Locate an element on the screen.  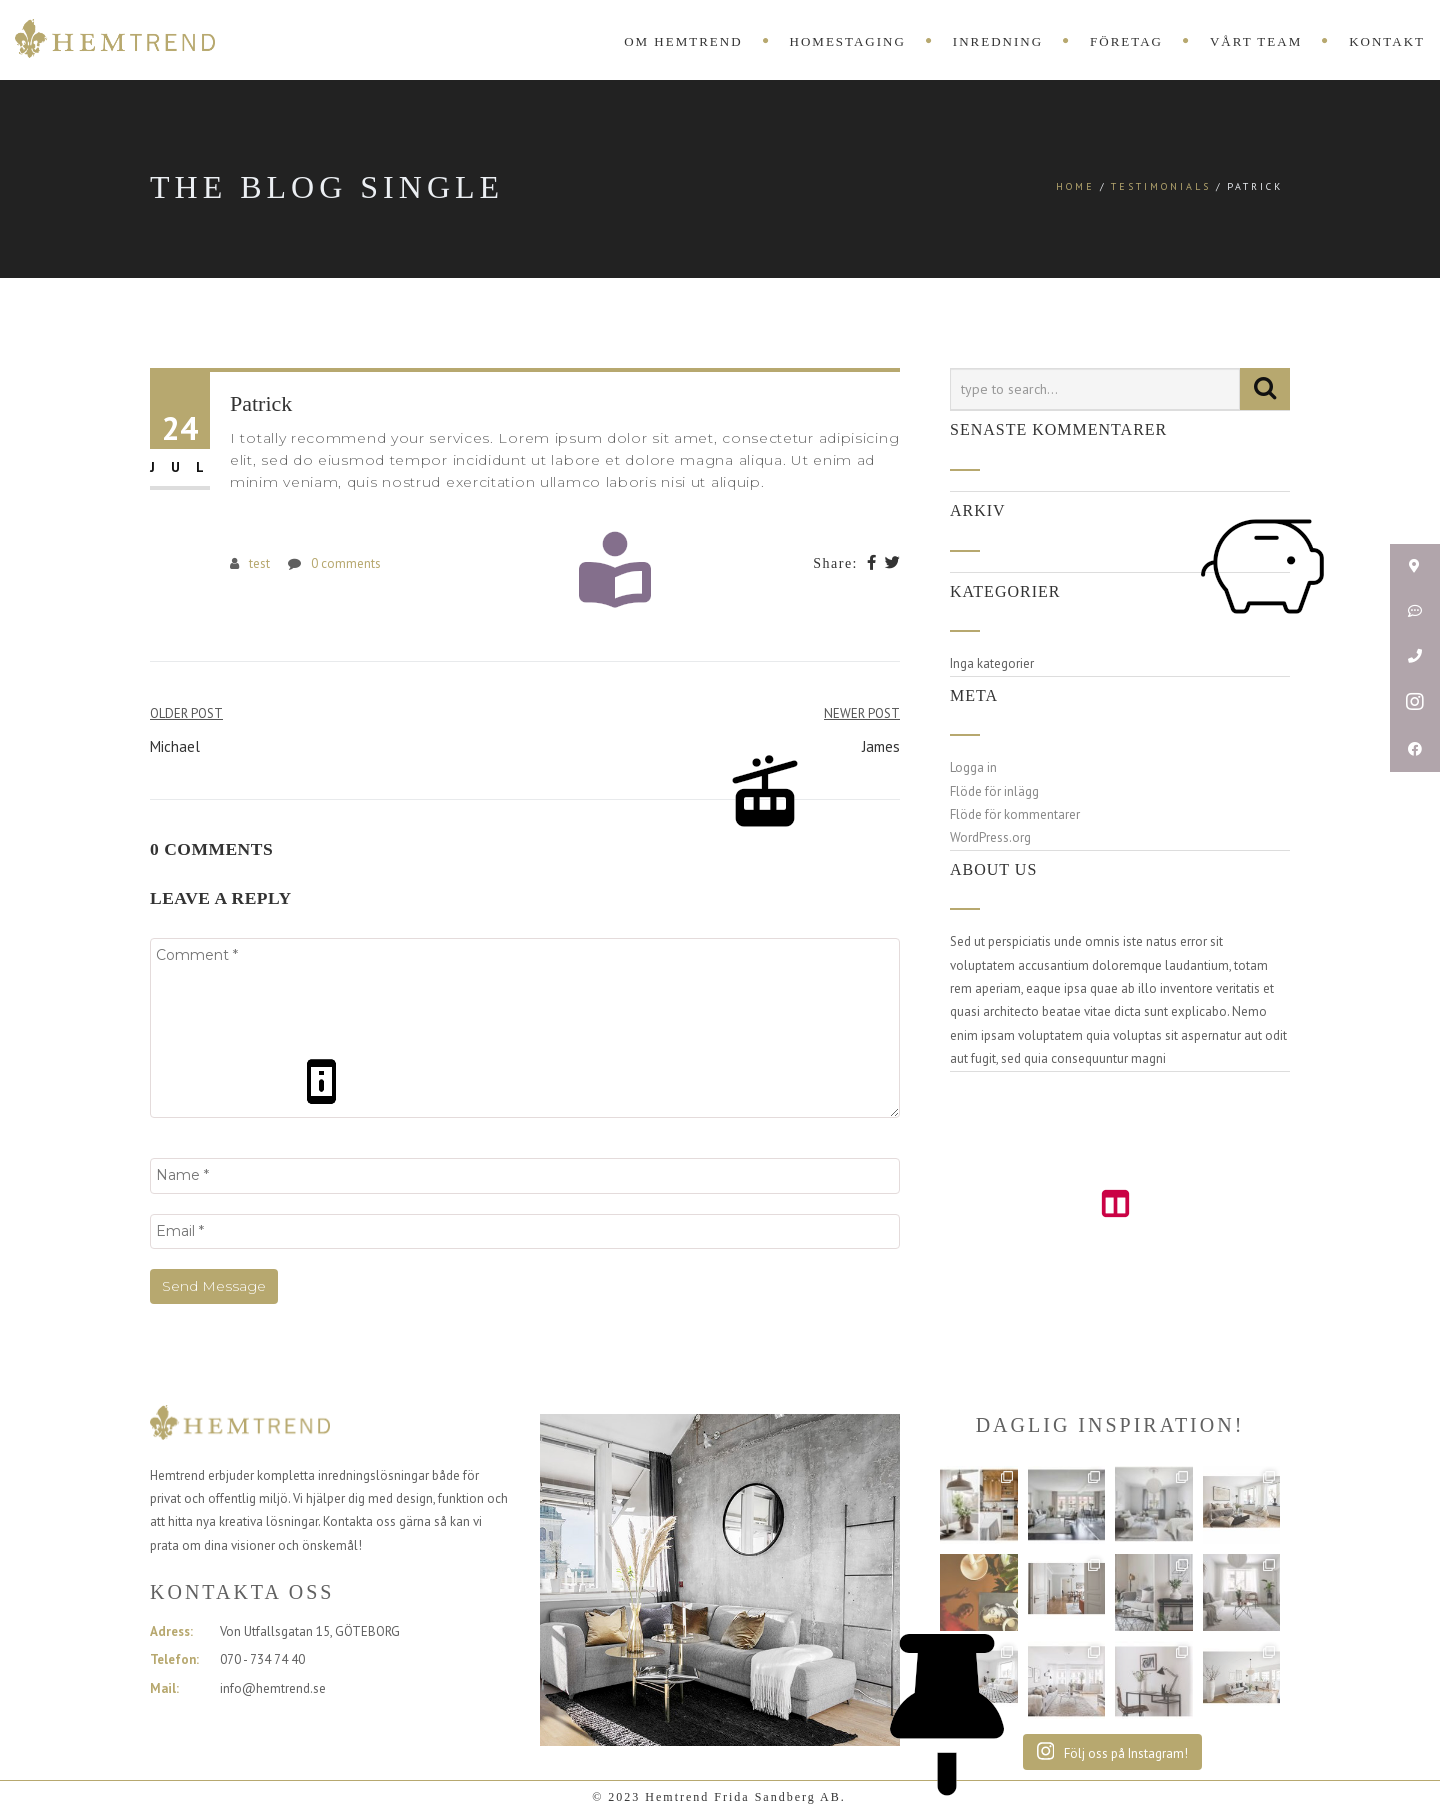
switch to column view layout is located at coordinates (1115, 1203).